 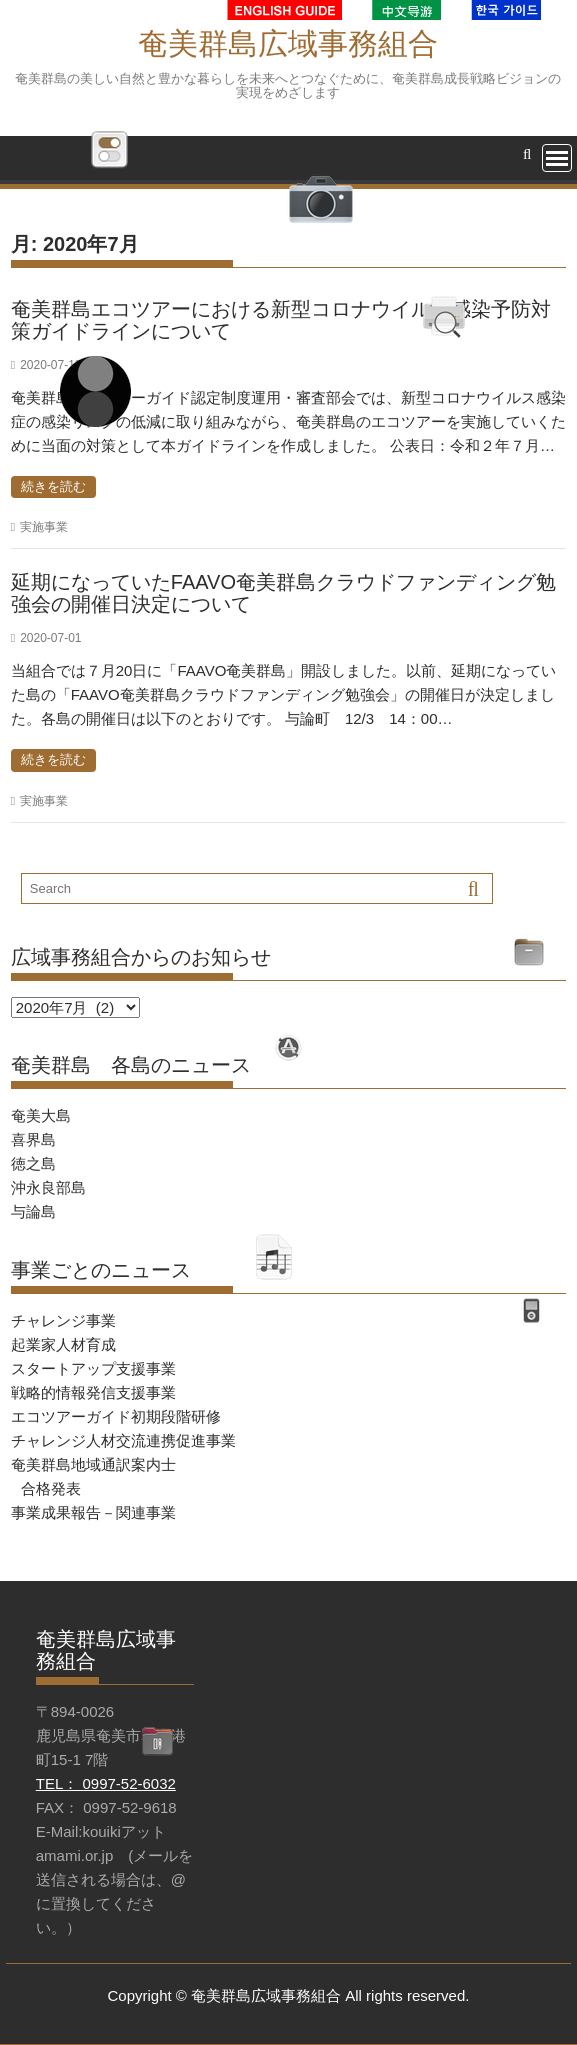 I want to click on open gnome tweaks to customize system settings, so click(x=109, y=149).